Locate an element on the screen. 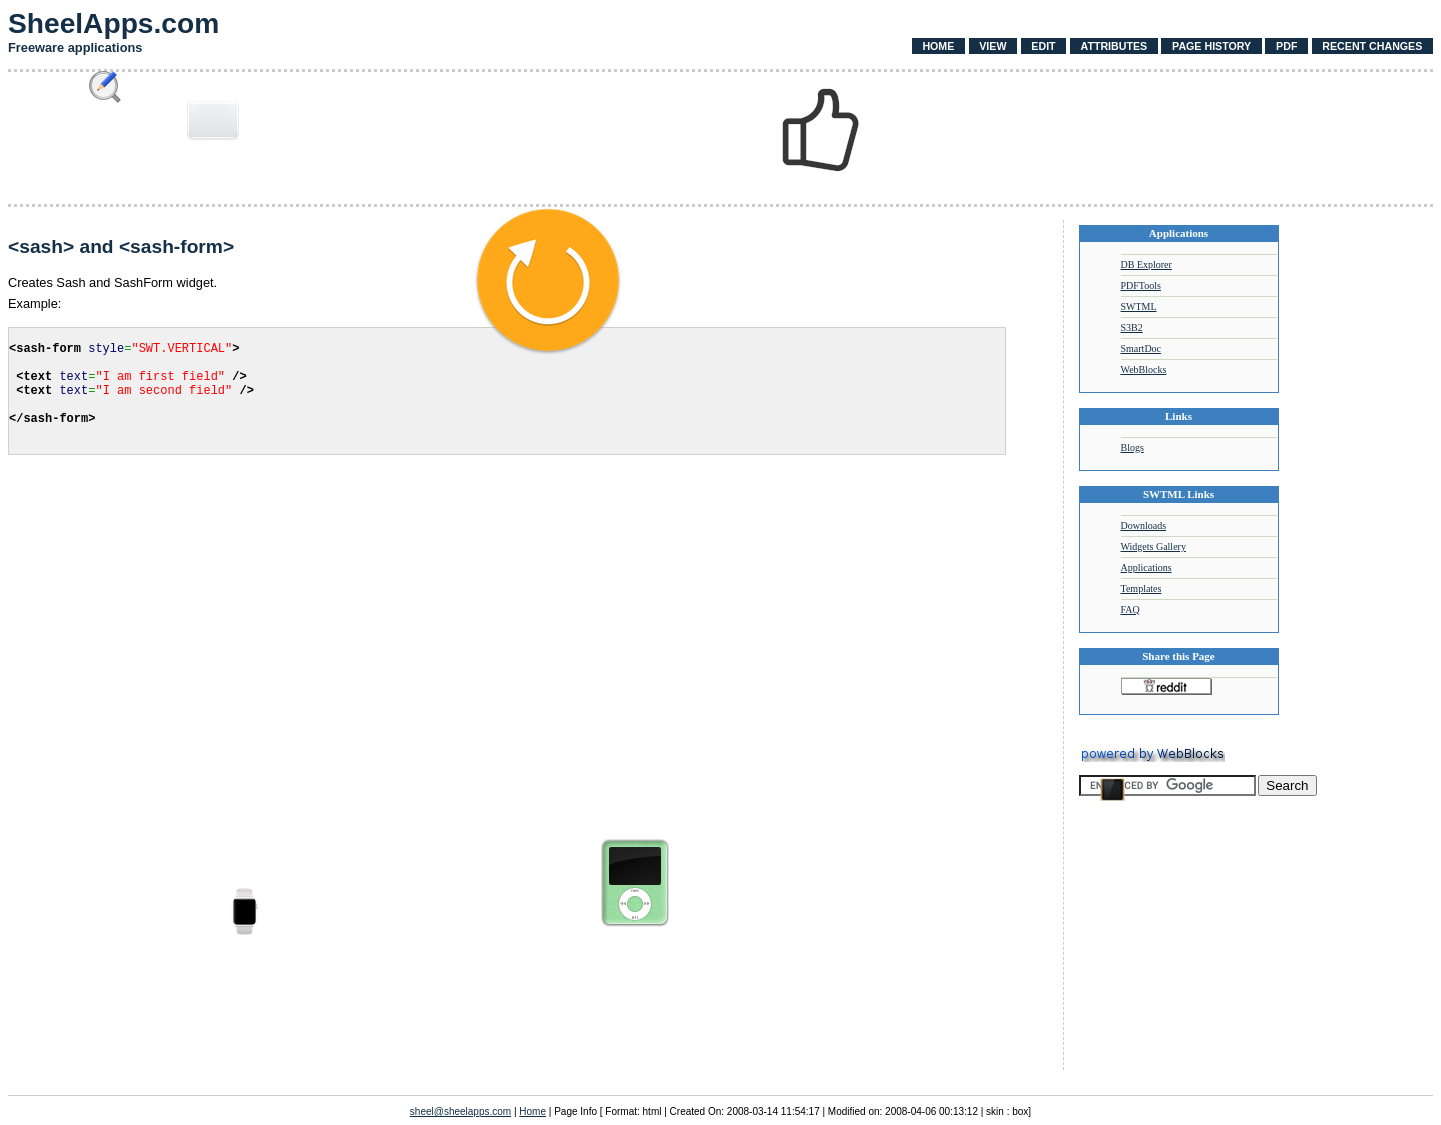 The image size is (1441, 1125). access body and hand gesture emojis is located at coordinates (818, 130).